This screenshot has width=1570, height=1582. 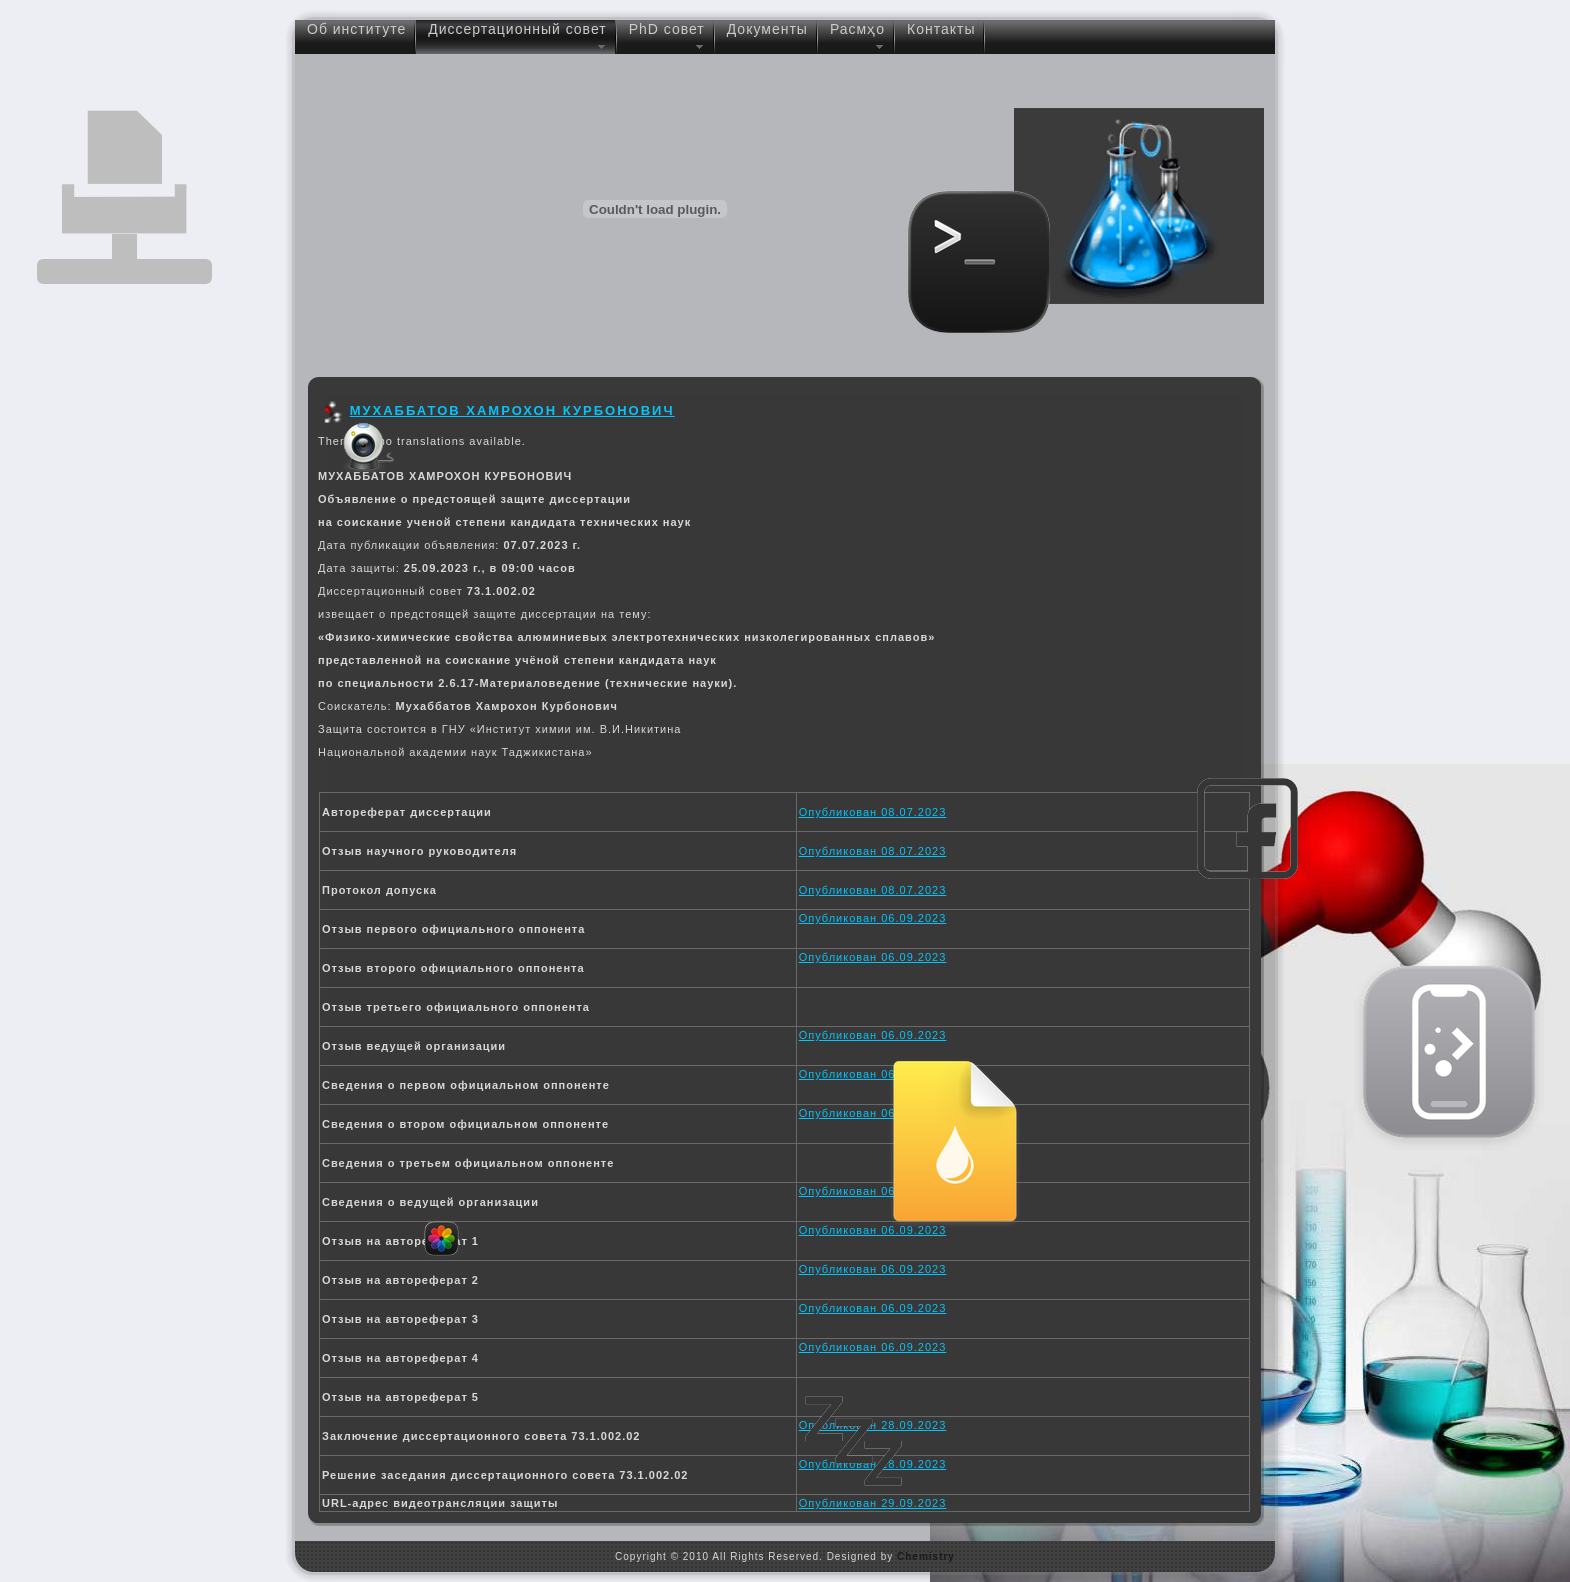 What do you see at coordinates (955, 1141) in the screenshot?
I see `an ICC color profile file` at bounding box center [955, 1141].